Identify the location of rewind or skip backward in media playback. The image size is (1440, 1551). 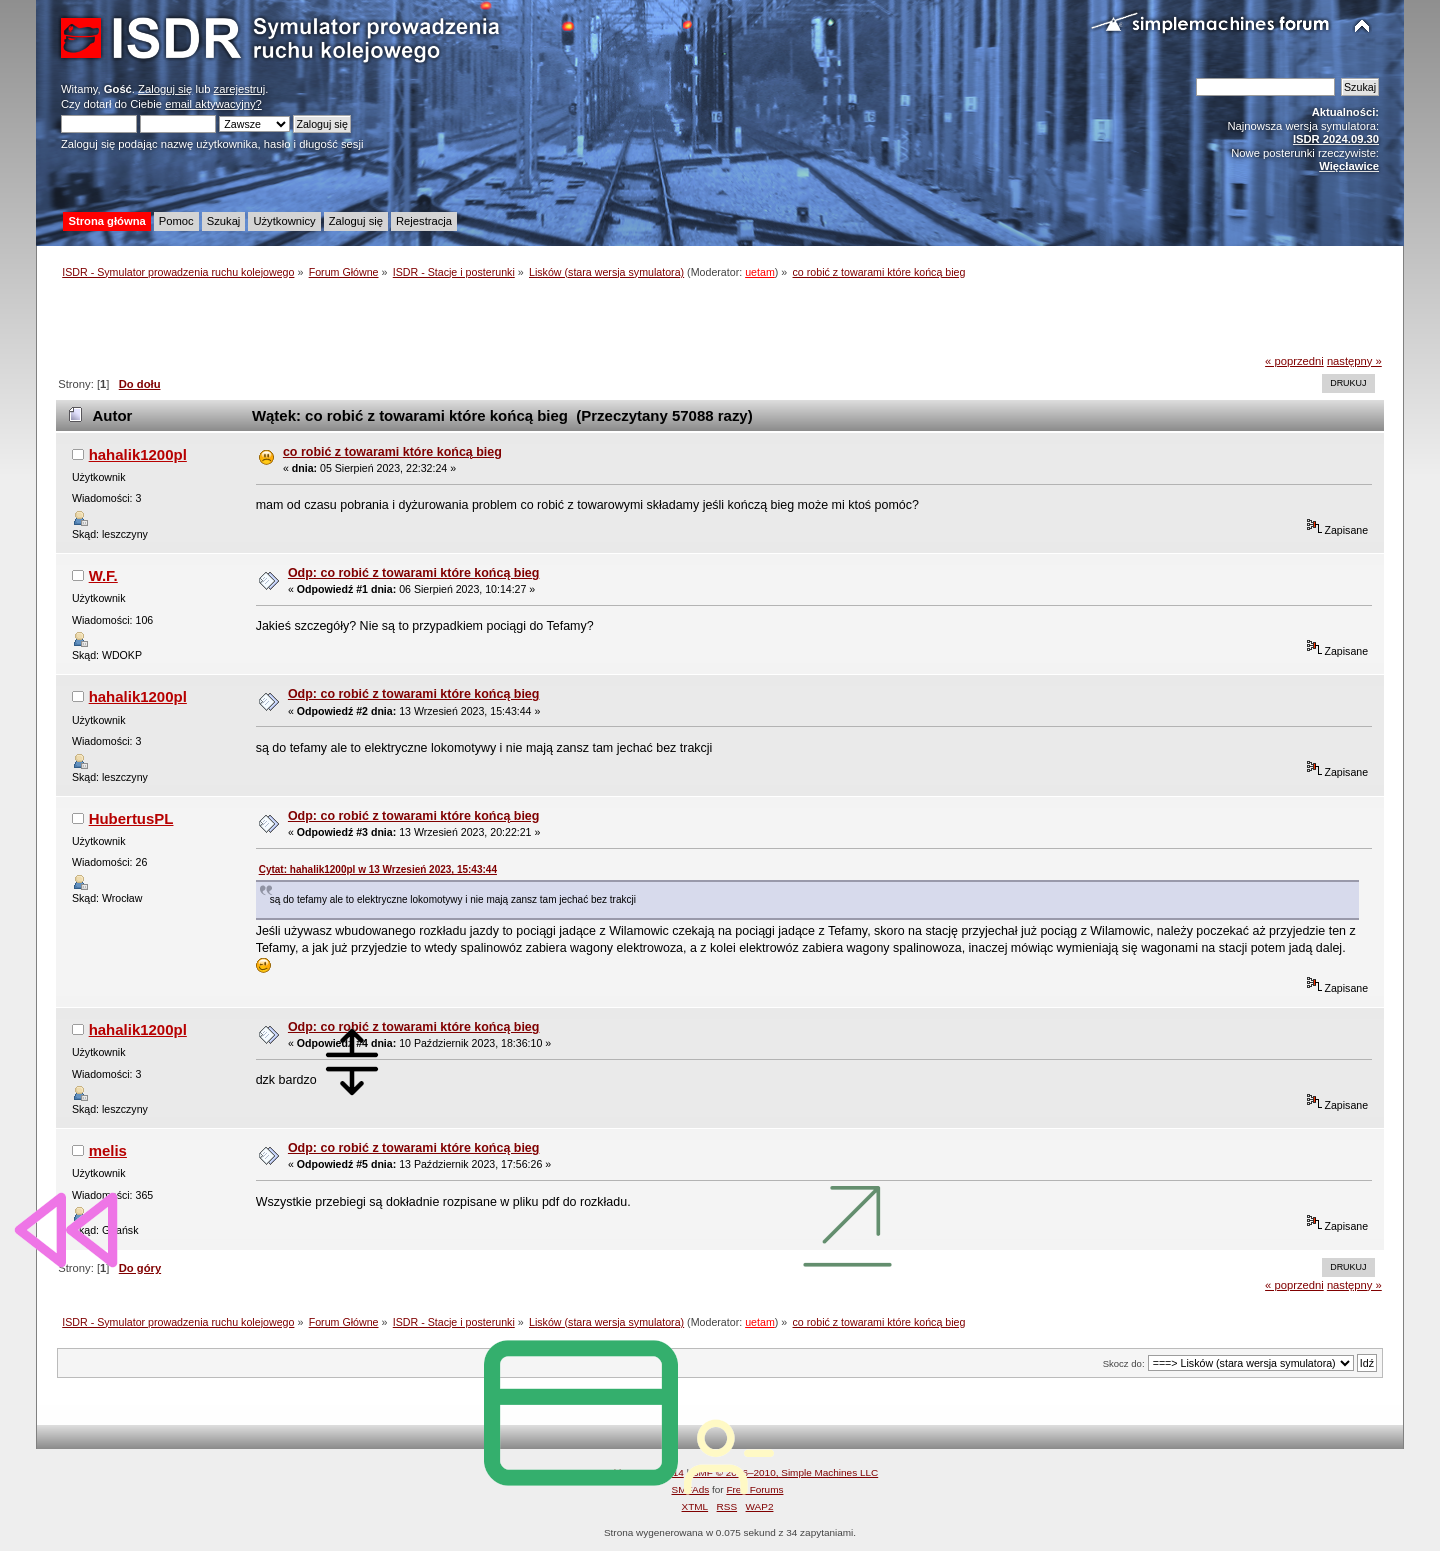
(66, 1230).